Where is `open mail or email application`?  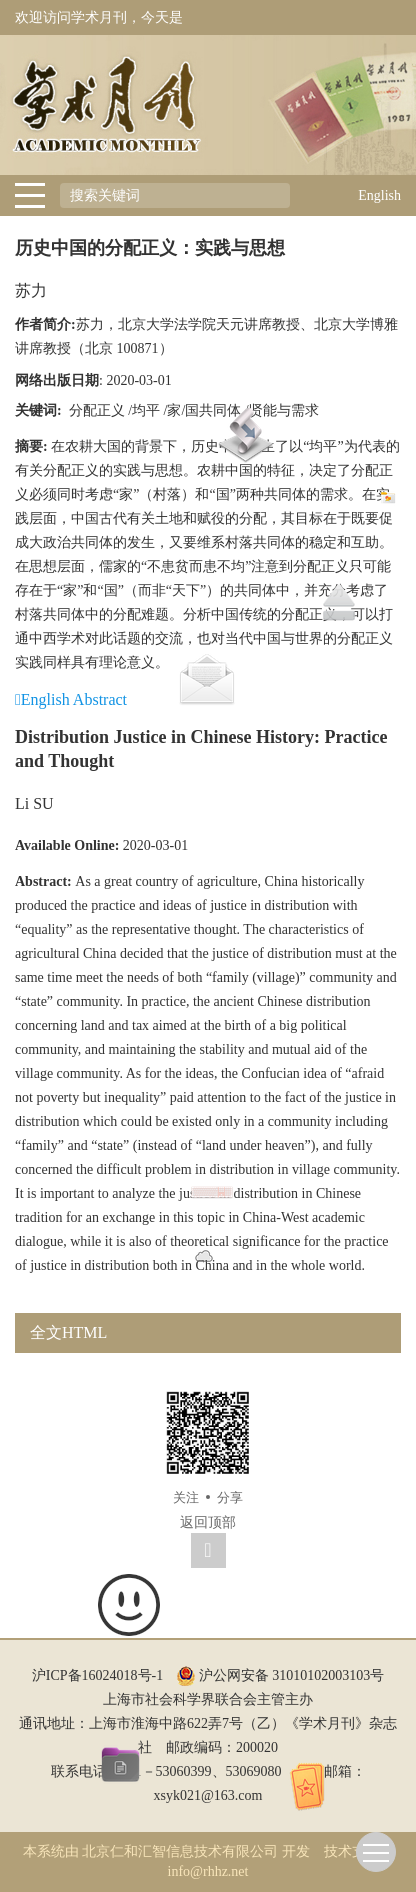 open mail or email application is located at coordinates (207, 680).